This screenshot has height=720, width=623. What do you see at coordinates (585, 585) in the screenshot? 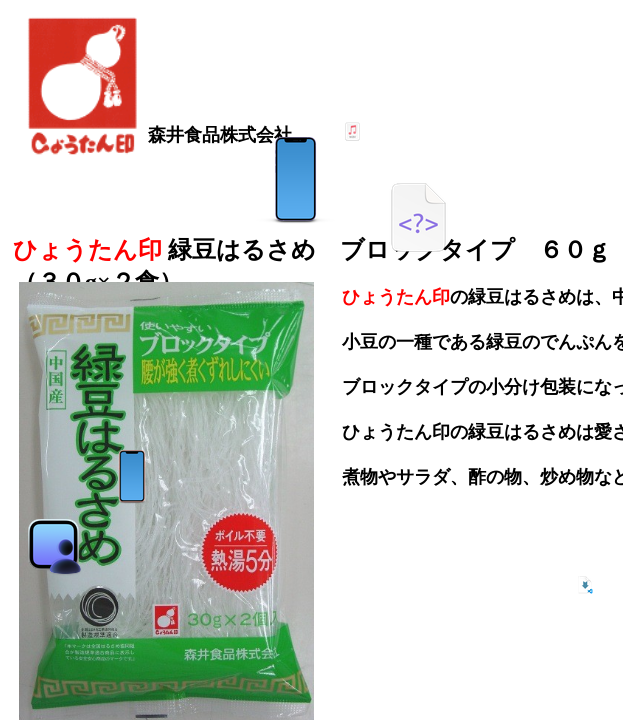
I see `open or preview a markdown file` at bounding box center [585, 585].